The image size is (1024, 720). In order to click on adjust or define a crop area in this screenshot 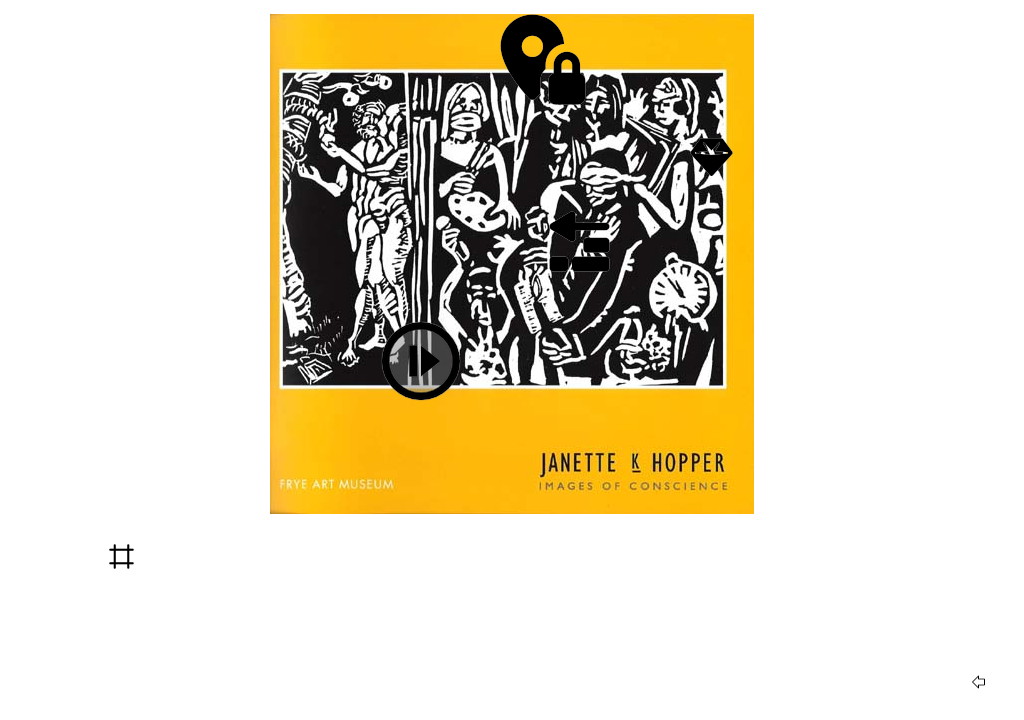, I will do `click(121, 556)`.